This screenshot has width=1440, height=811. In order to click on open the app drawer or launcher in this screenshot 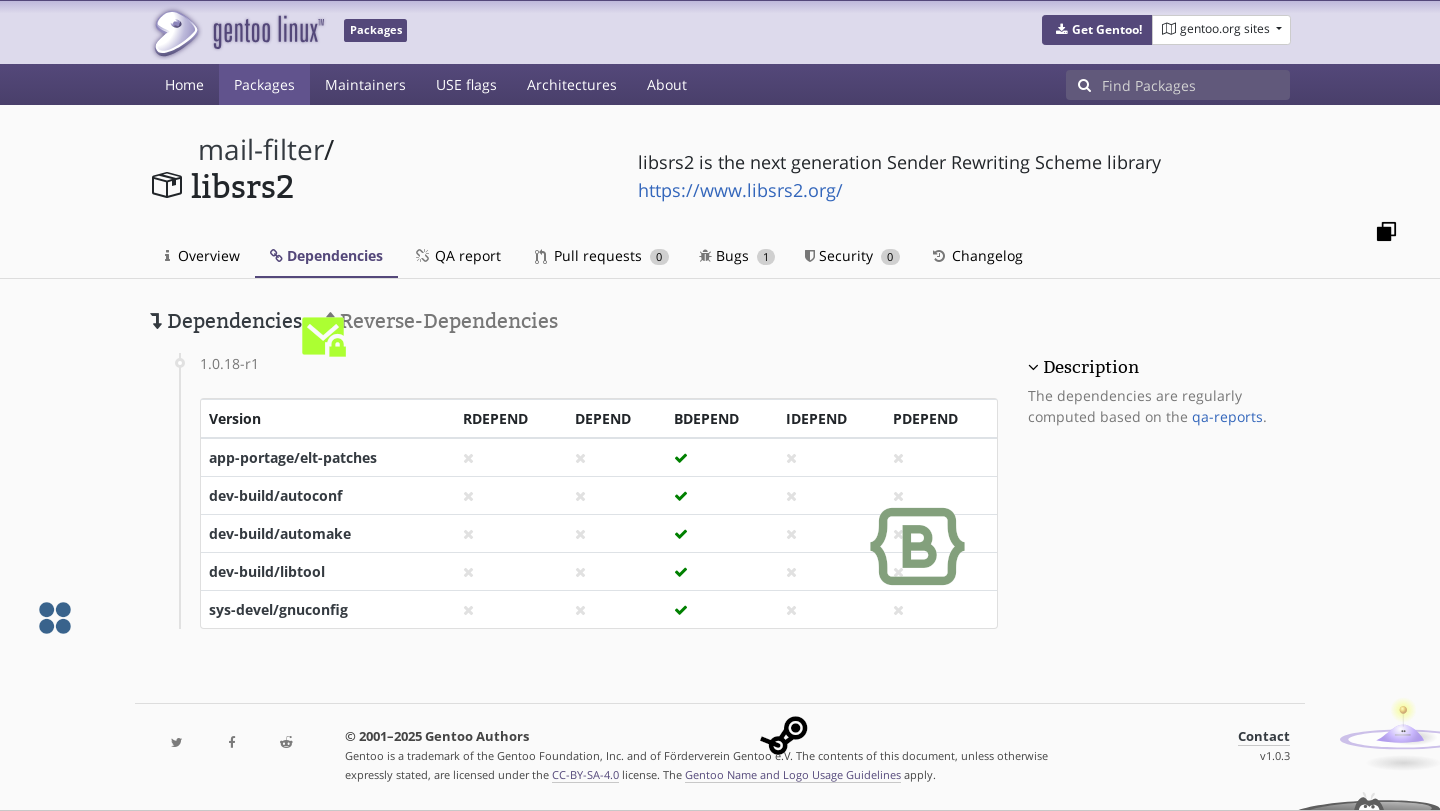, I will do `click(55, 618)`.